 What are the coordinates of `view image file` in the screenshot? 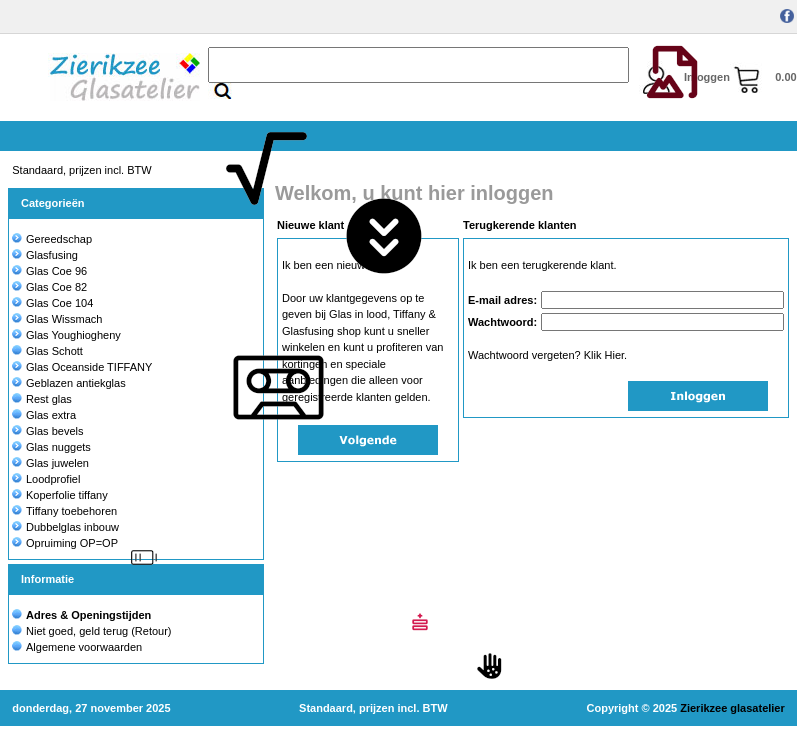 It's located at (675, 72).